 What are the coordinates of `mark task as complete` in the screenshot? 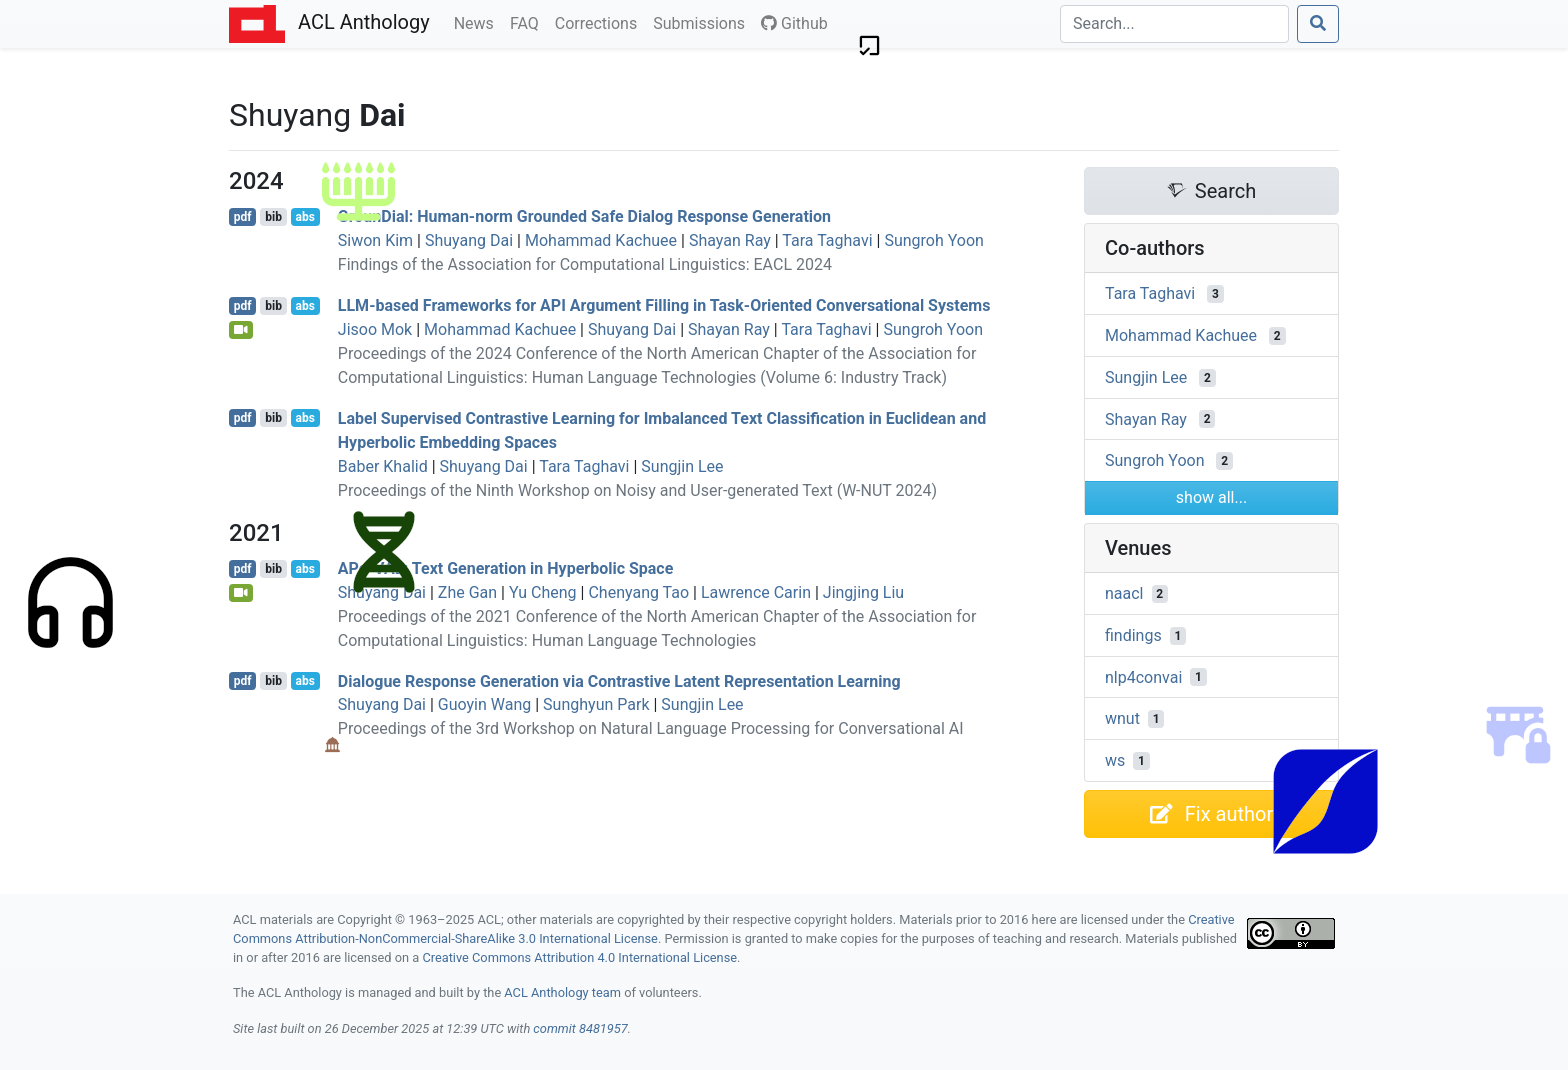 It's located at (869, 45).